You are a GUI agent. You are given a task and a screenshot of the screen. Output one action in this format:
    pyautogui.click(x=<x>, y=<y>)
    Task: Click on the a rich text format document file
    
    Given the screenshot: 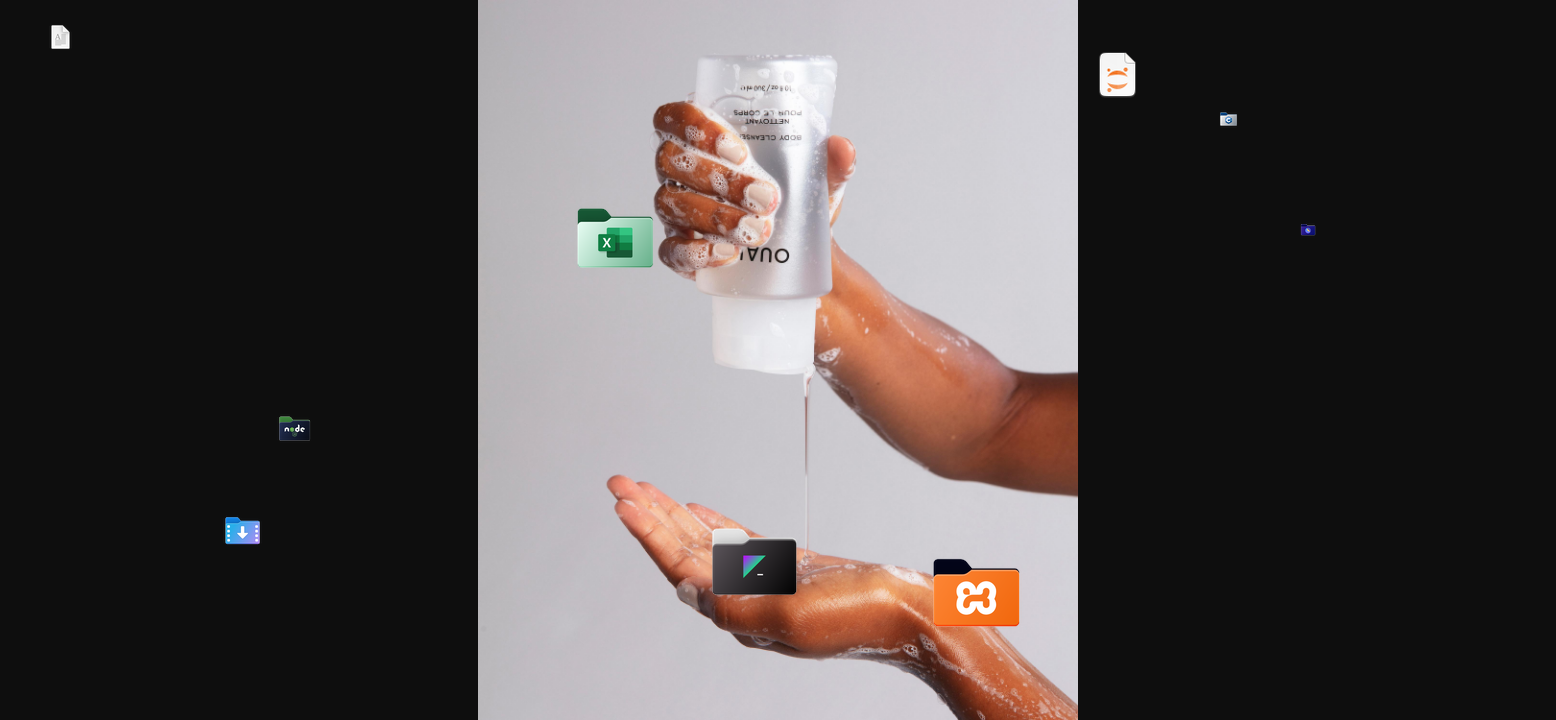 What is the action you would take?
    pyautogui.click(x=60, y=37)
    